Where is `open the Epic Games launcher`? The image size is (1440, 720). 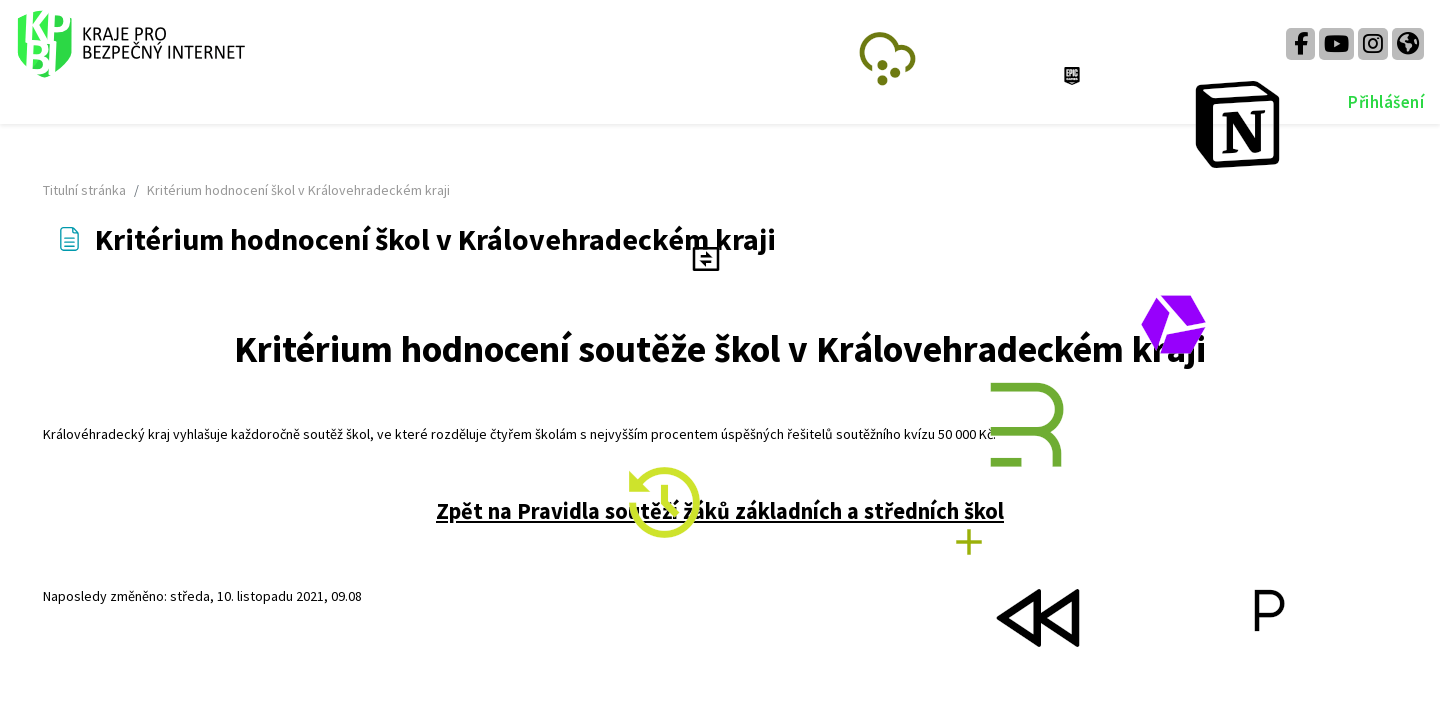
open the Epic Games launcher is located at coordinates (1072, 76).